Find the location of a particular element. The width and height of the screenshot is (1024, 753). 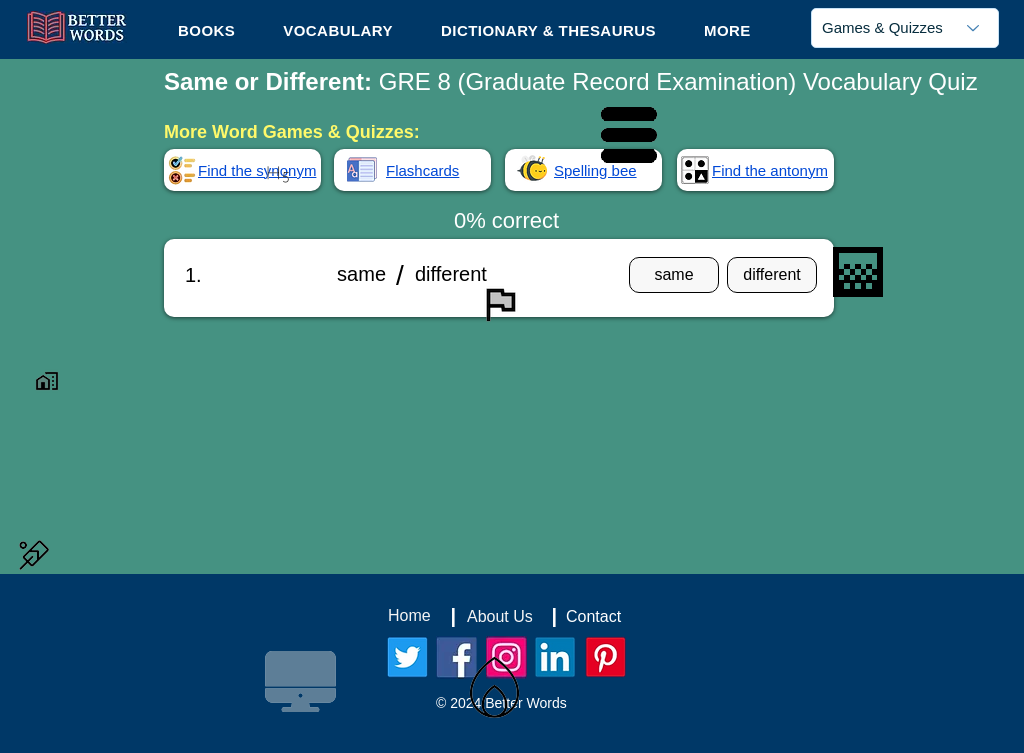

switch to desktop view is located at coordinates (300, 681).